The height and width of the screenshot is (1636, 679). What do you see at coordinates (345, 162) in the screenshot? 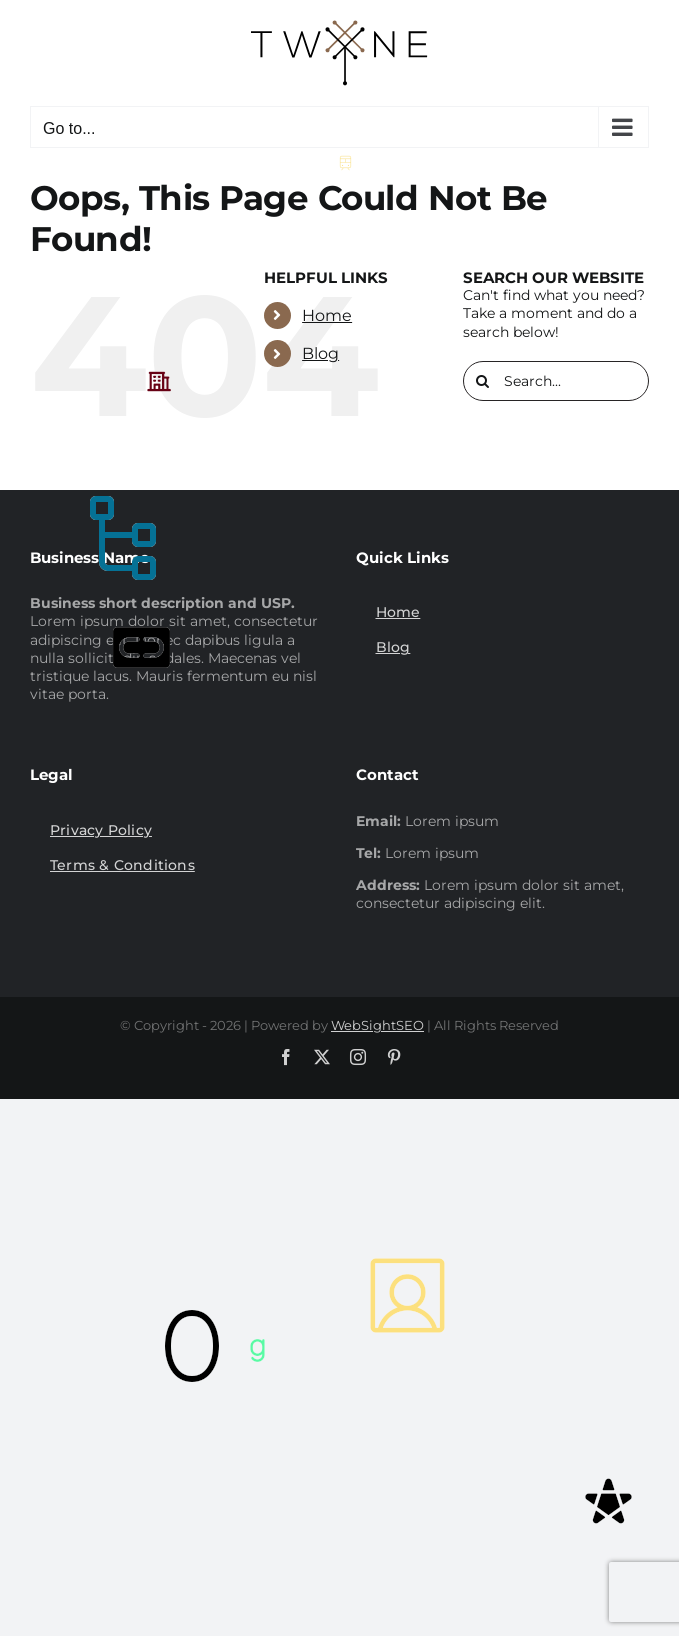
I see `view train schedules or transit options` at bounding box center [345, 162].